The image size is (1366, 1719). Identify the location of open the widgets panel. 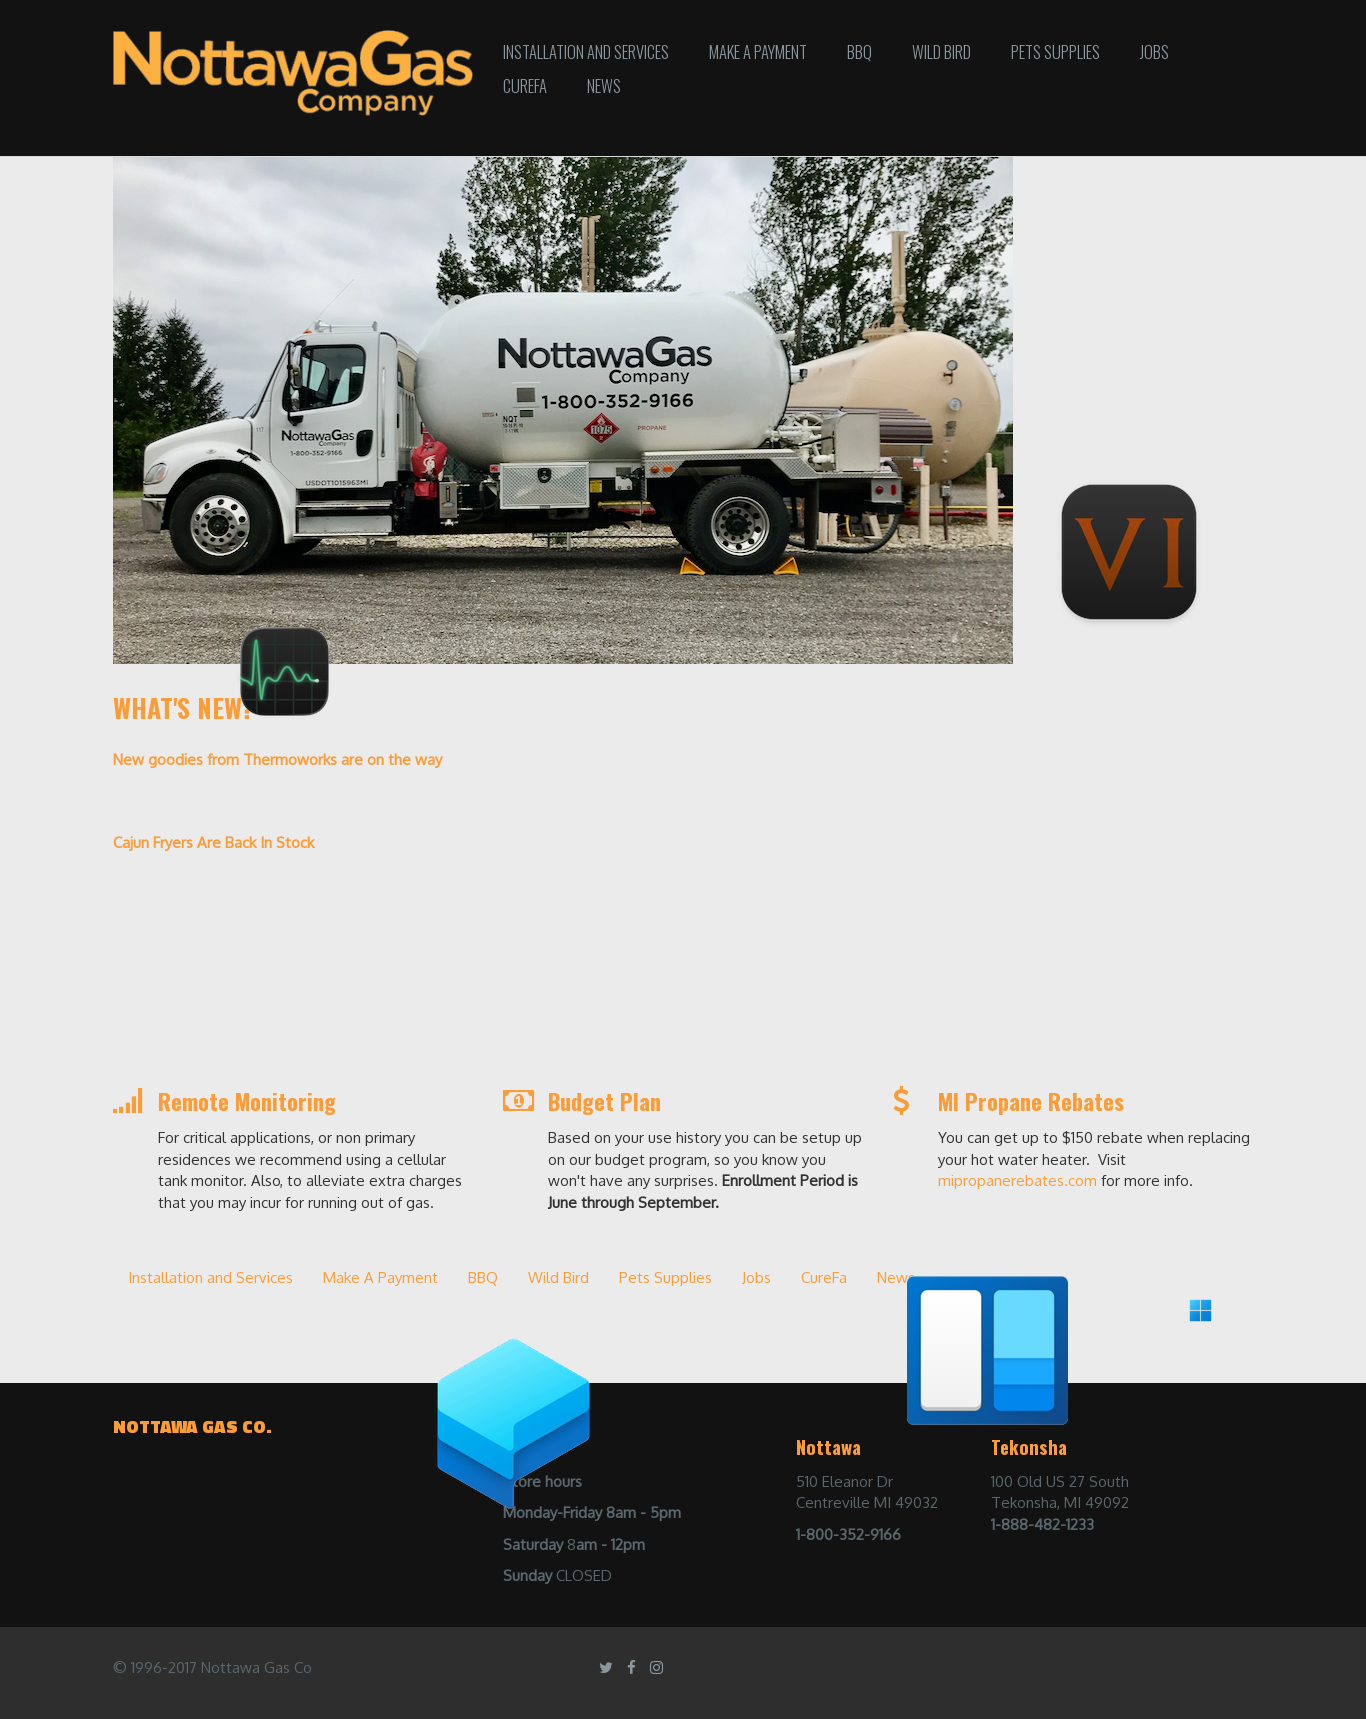
(987, 1350).